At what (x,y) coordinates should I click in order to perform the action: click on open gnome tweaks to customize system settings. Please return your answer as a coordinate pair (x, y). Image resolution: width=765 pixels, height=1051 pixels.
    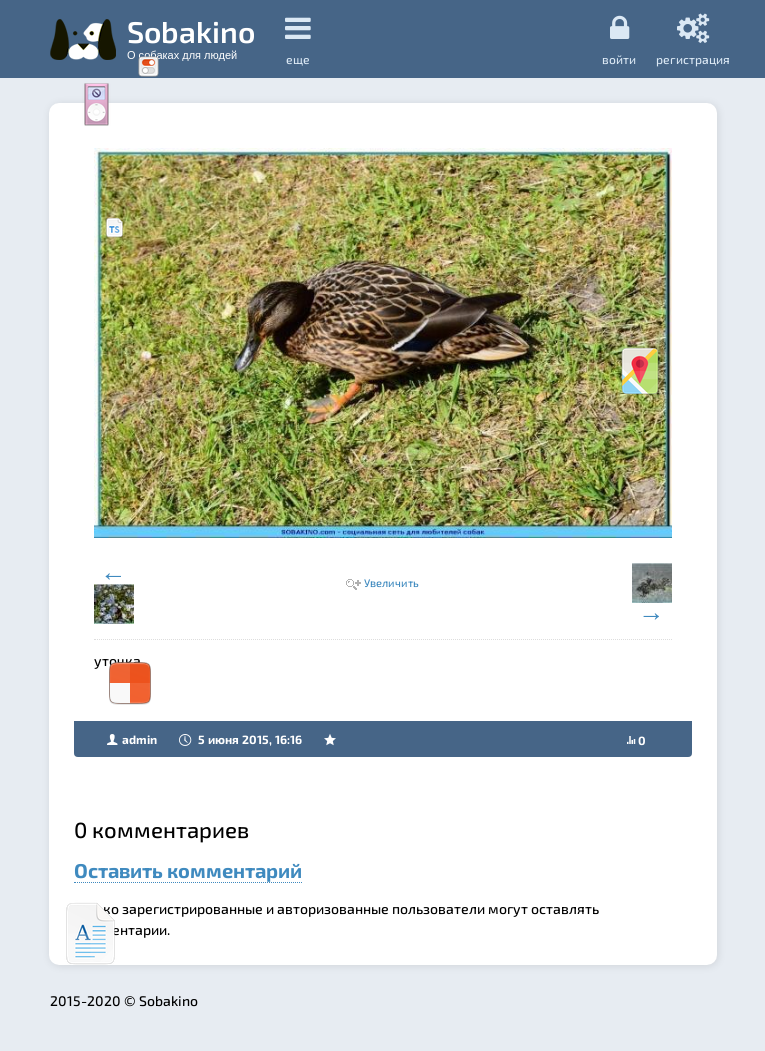
    Looking at the image, I should click on (148, 66).